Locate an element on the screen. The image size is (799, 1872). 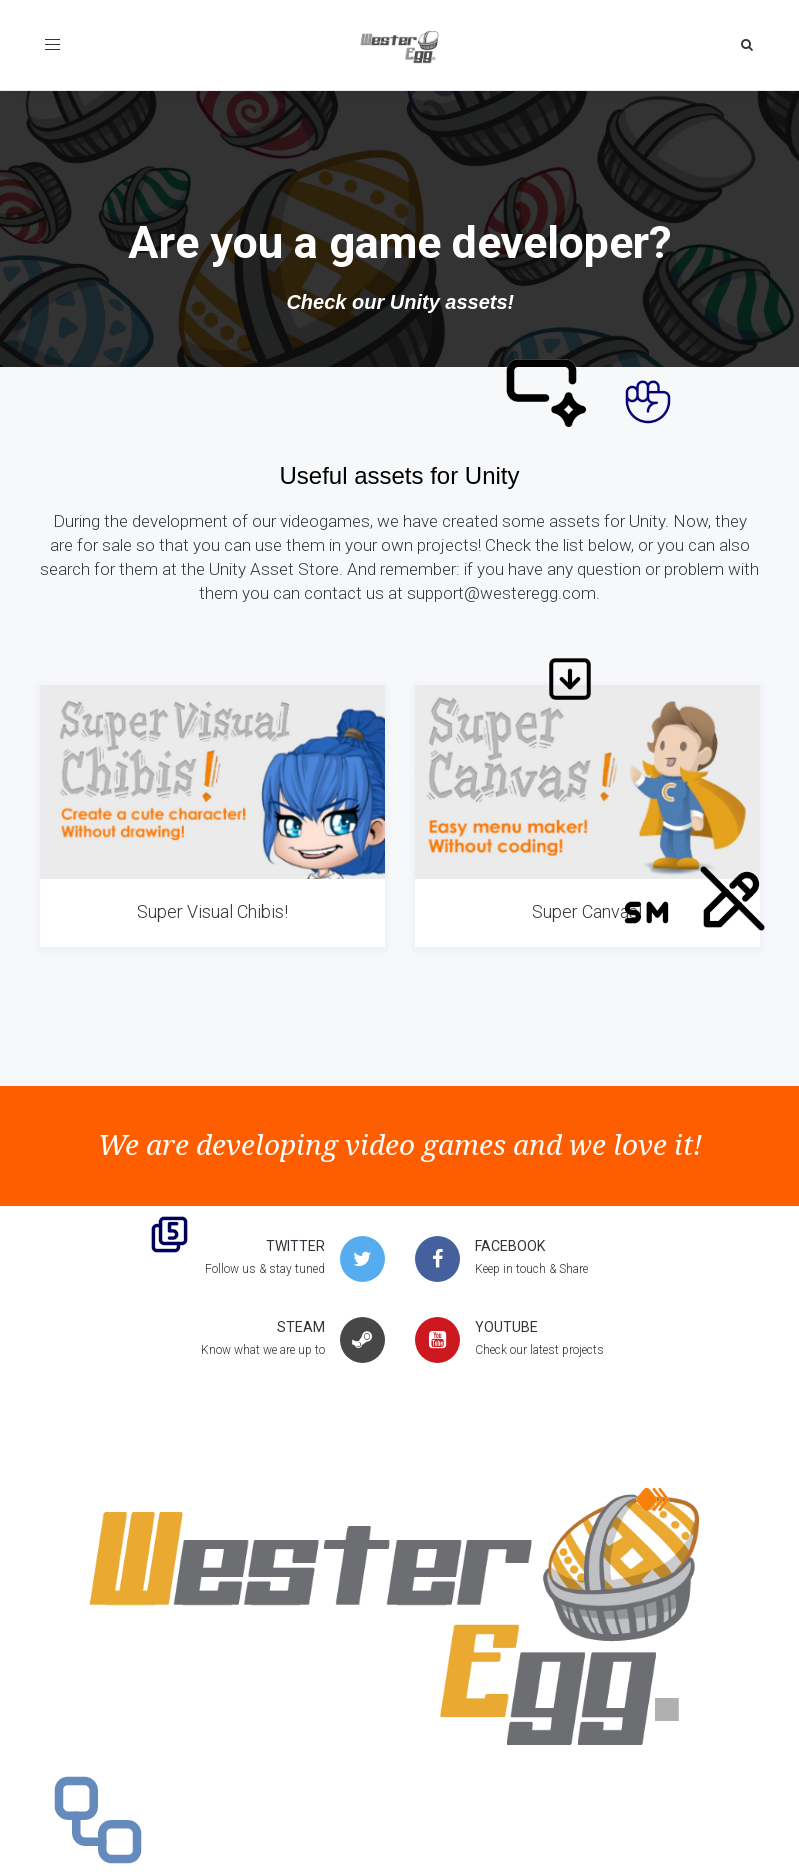
editing is disabled is located at coordinates (732, 898).